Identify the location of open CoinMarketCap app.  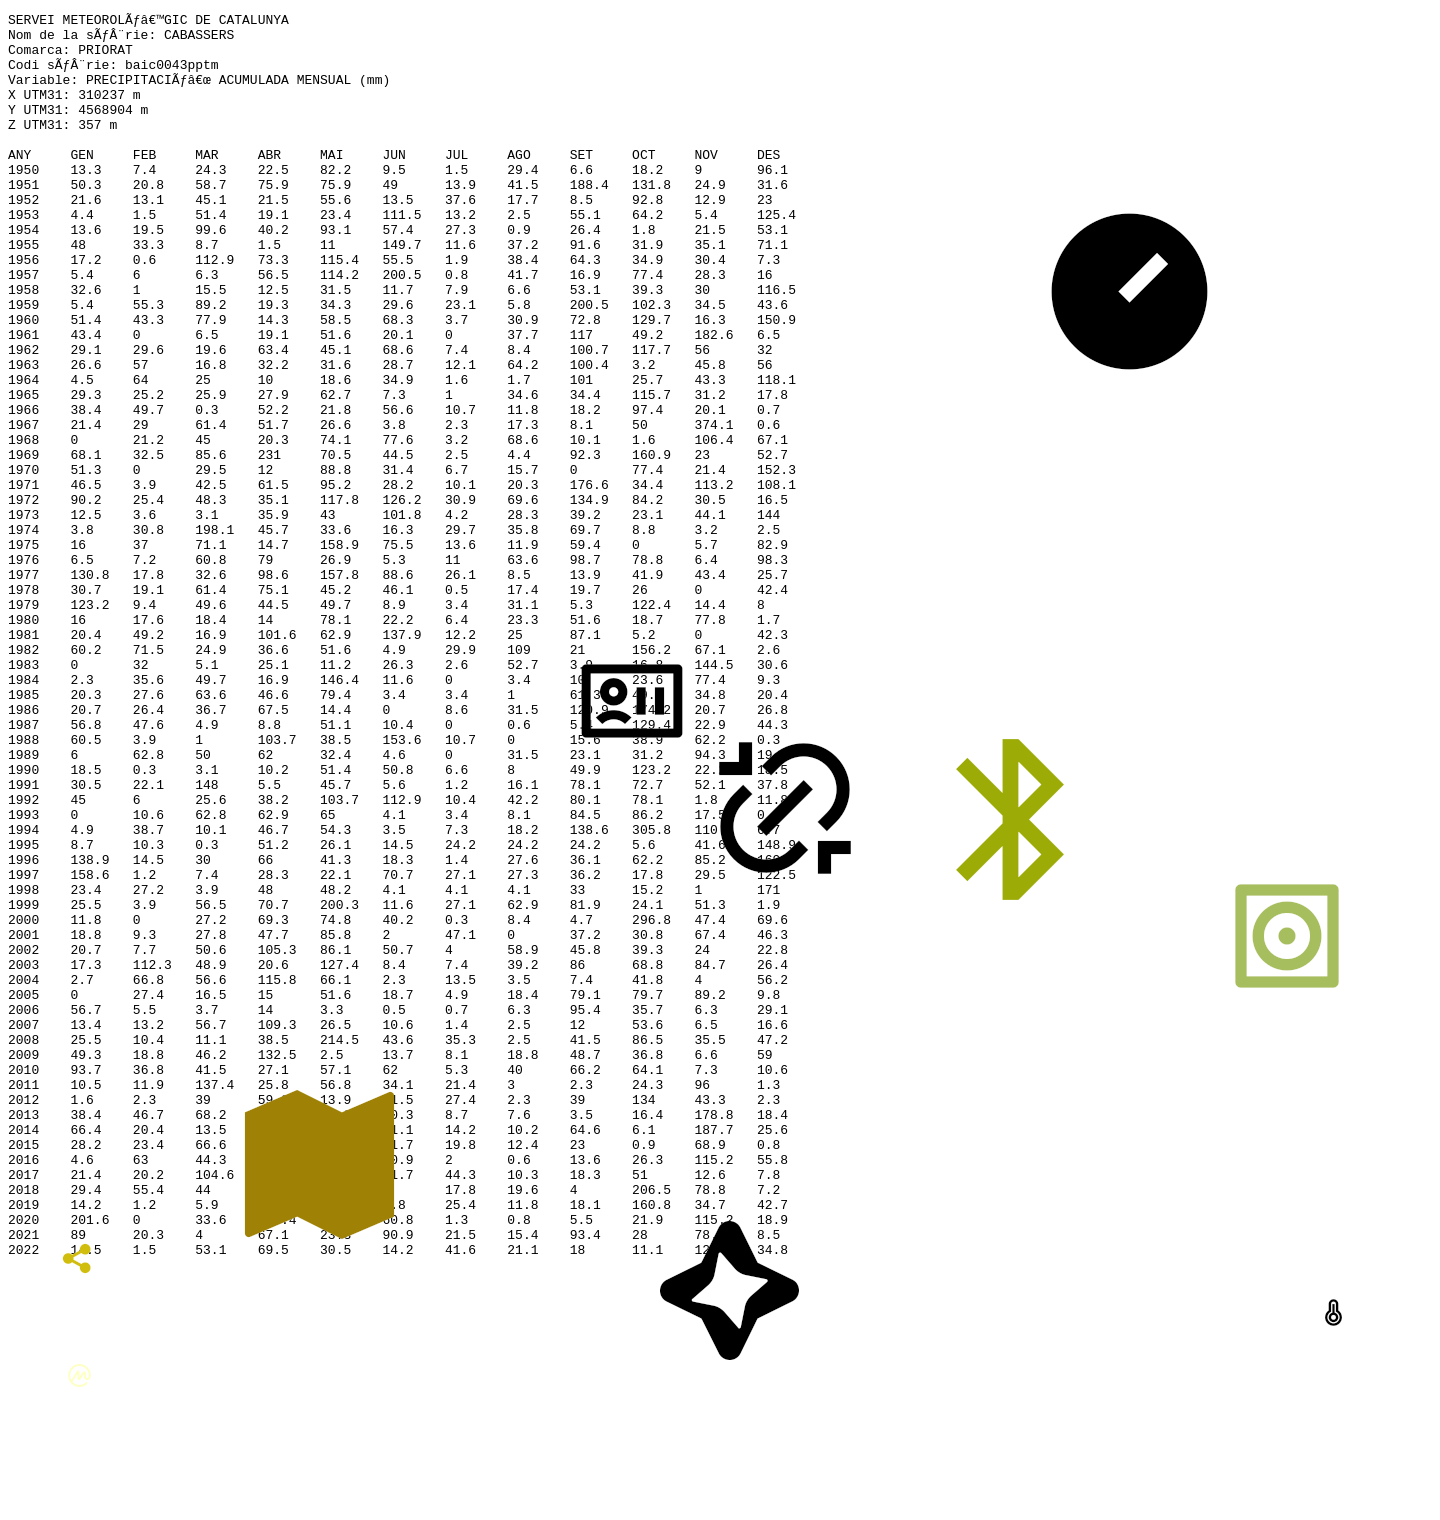
(79, 1375).